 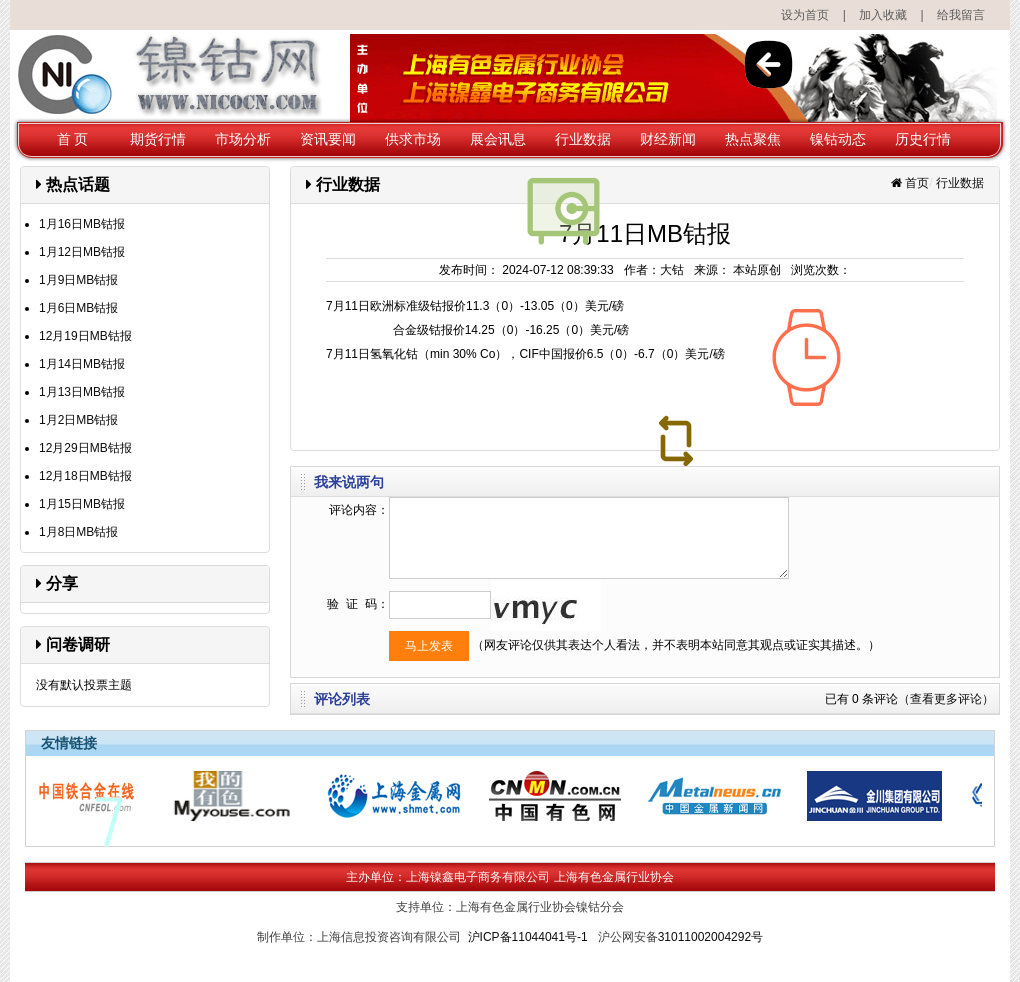 What do you see at coordinates (806, 357) in the screenshot?
I see `view watch or wearable device settings` at bounding box center [806, 357].